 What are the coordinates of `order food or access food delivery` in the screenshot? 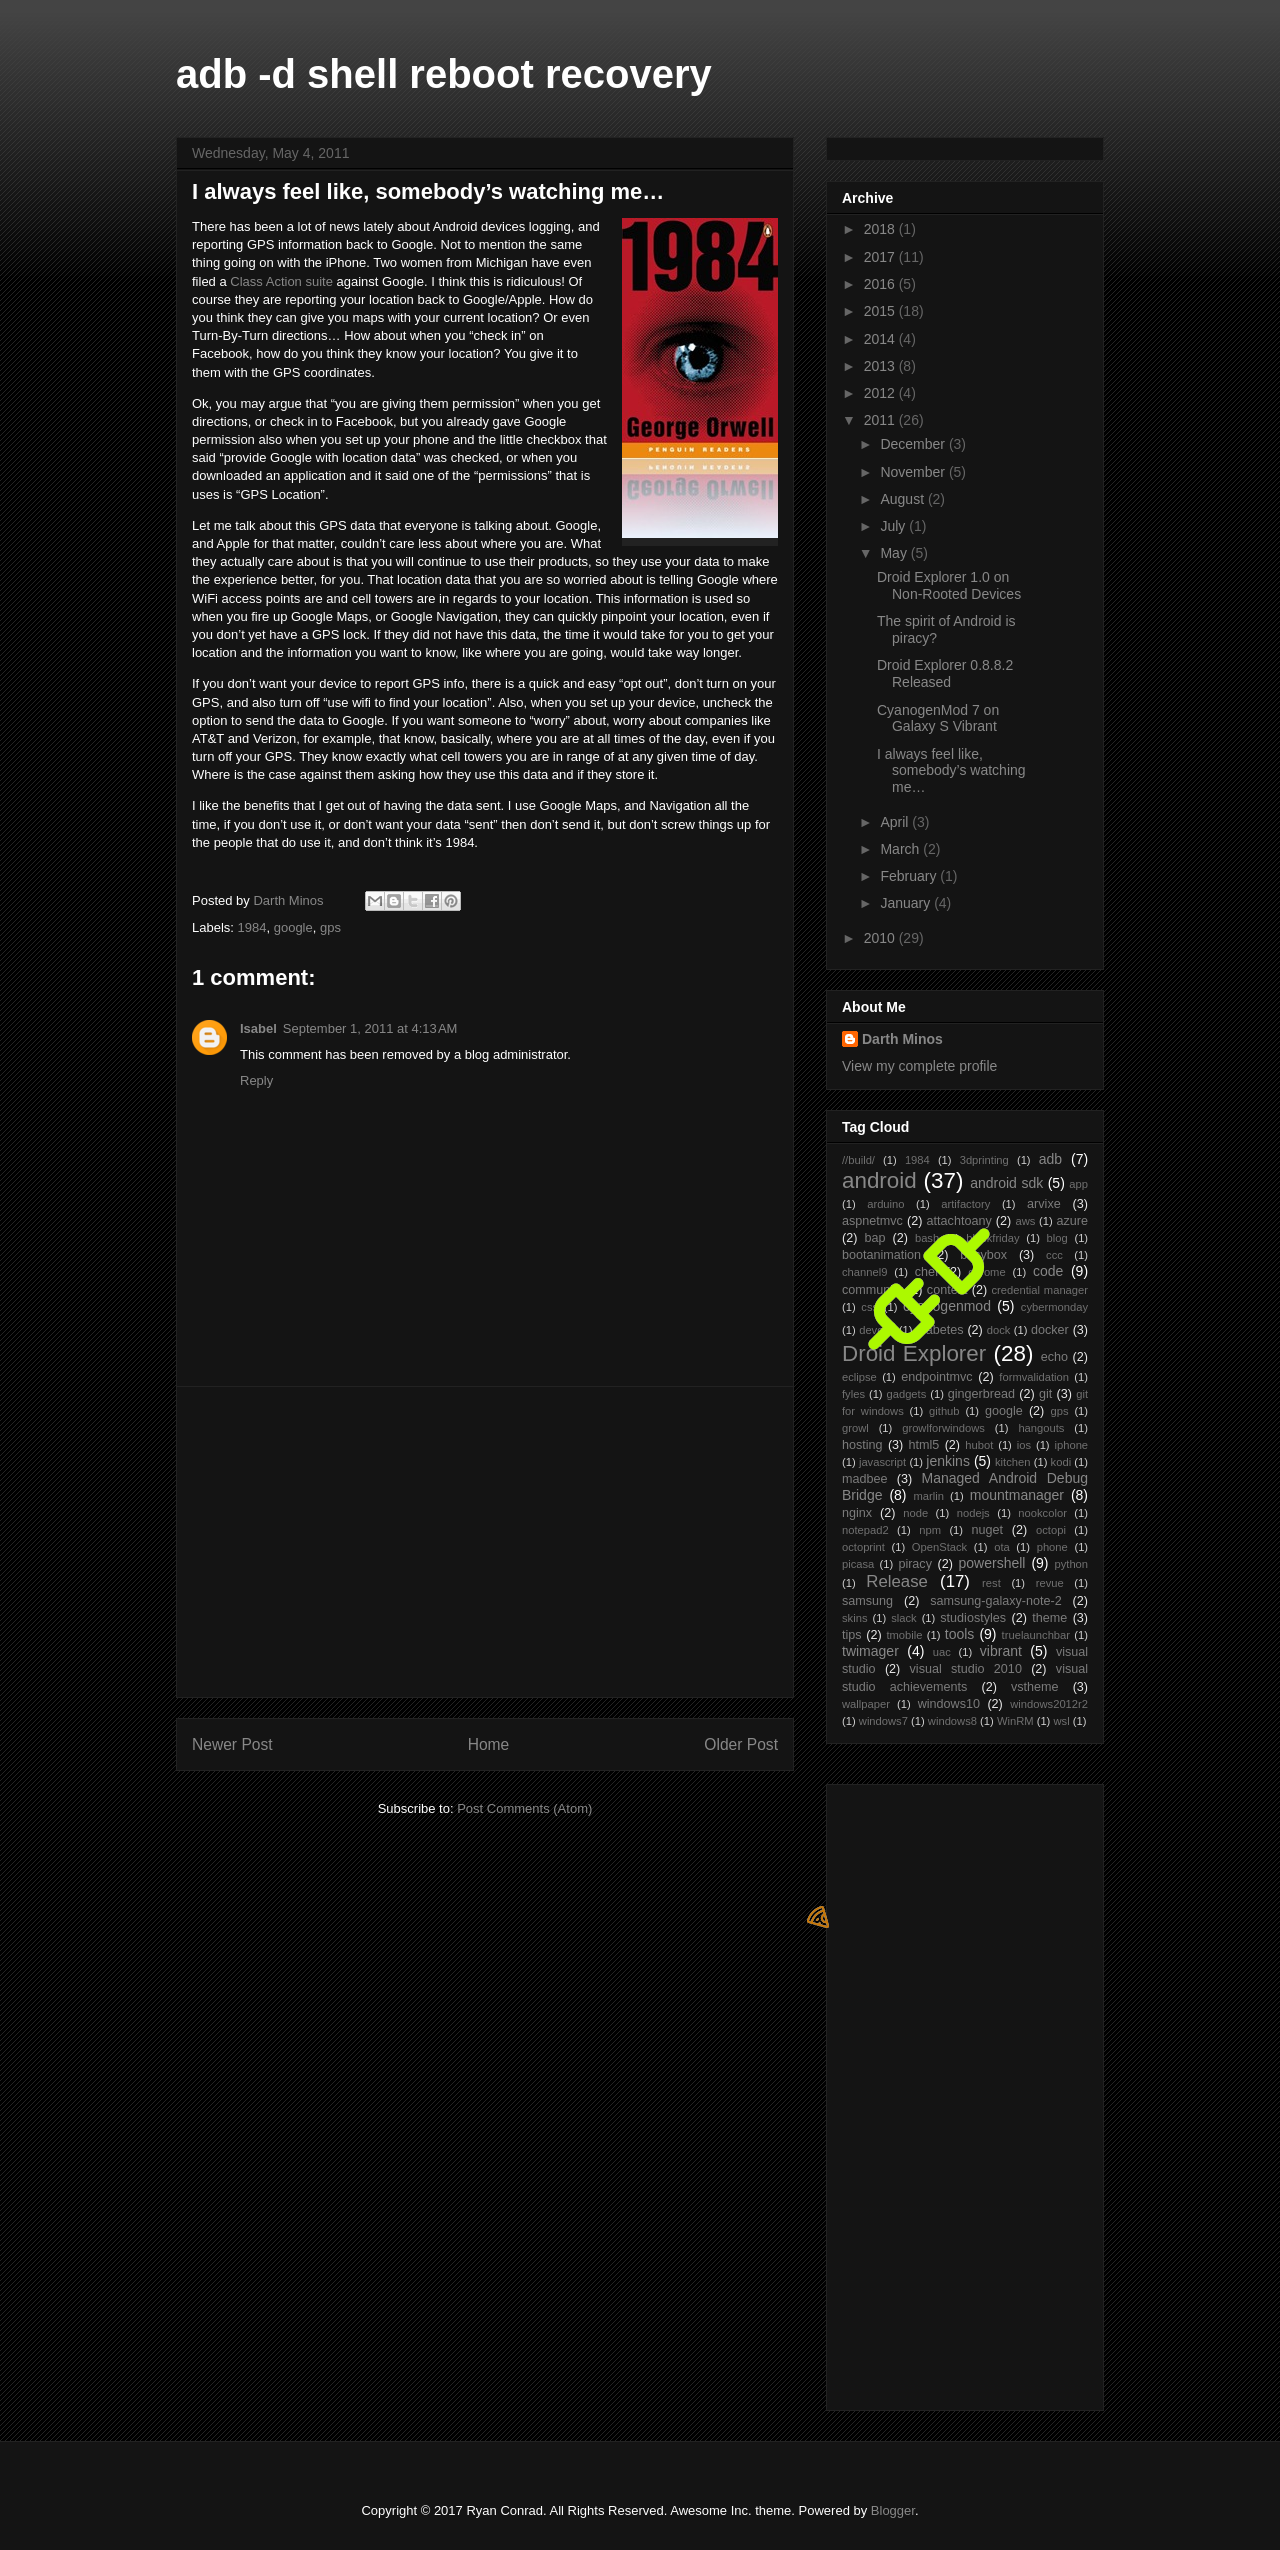 It's located at (818, 1917).